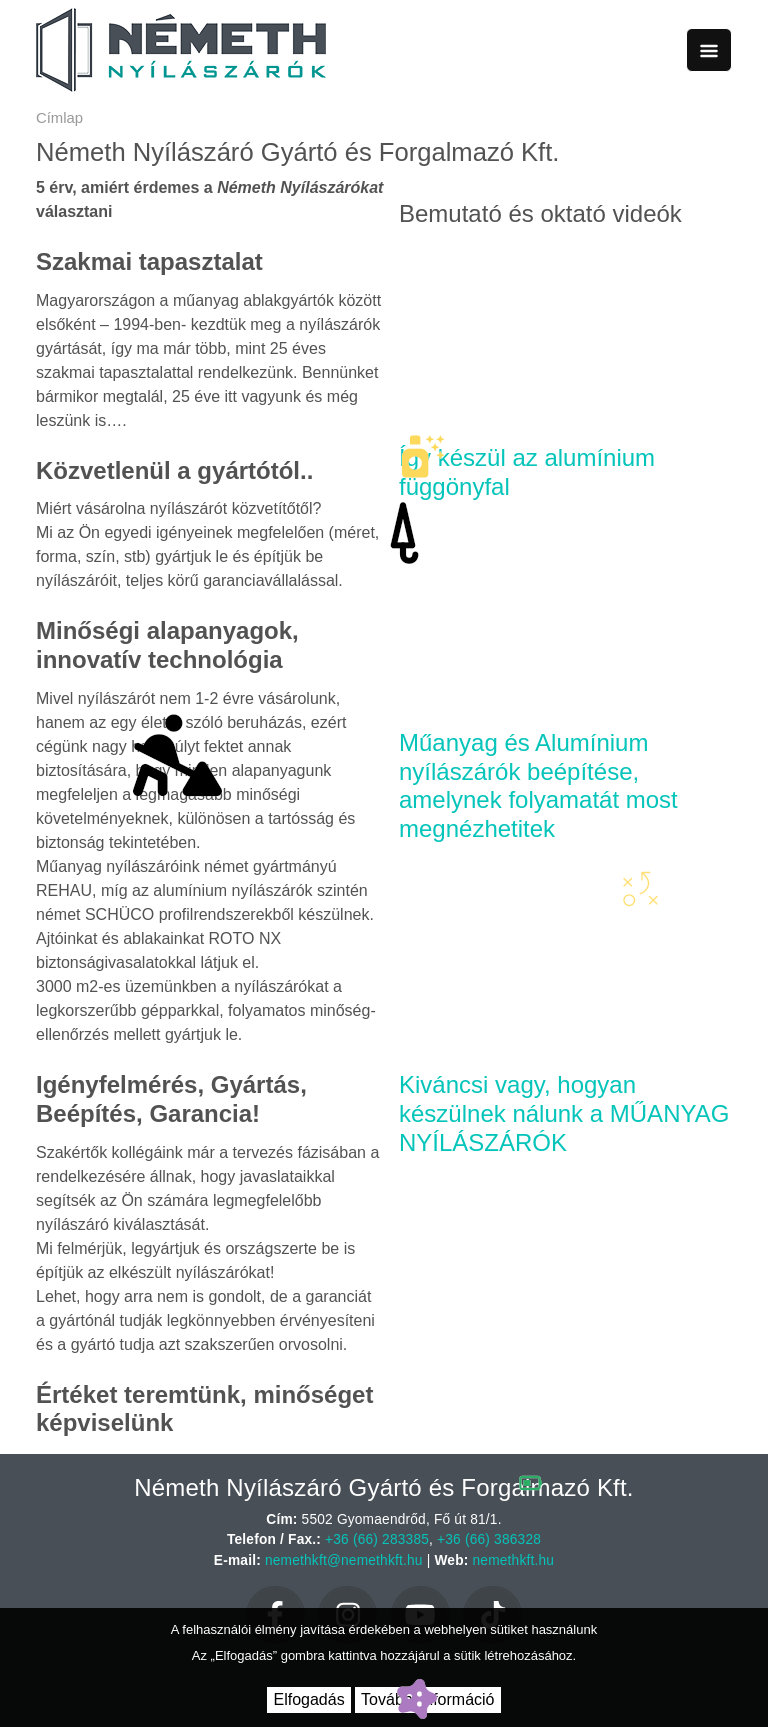 Image resolution: width=768 pixels, height=1727 pixels. What do you see at coordinates (530, 1483) in the screenshot?
I see `indicates battery at approximately 50% charge` at bounding box center [530, 1483].